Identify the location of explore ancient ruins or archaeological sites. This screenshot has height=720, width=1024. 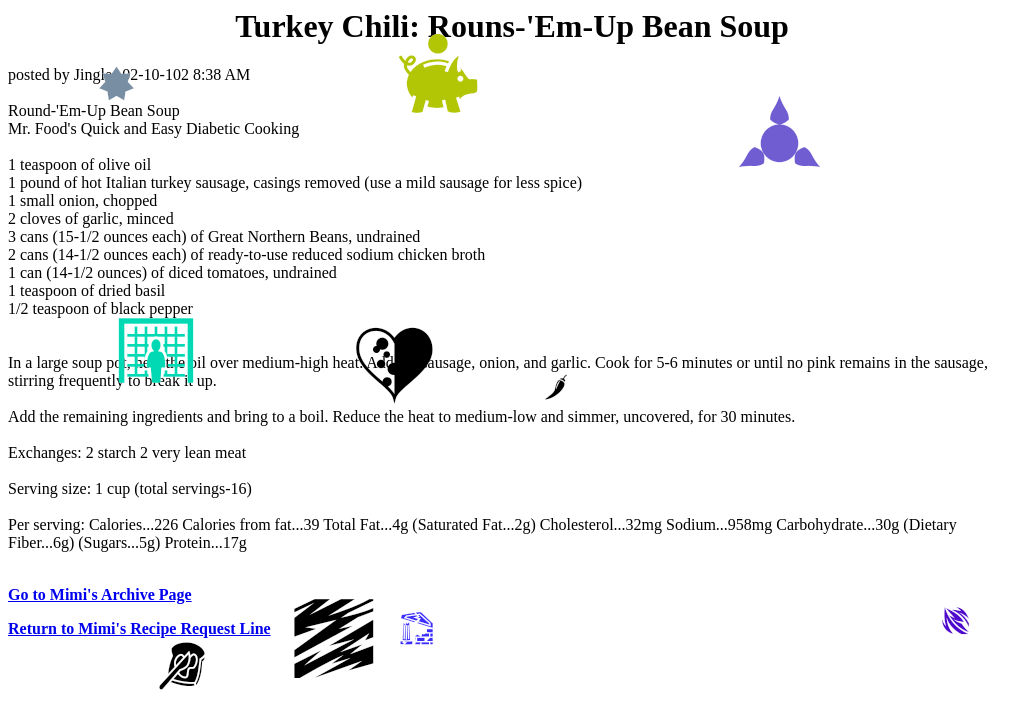
(416, 628).